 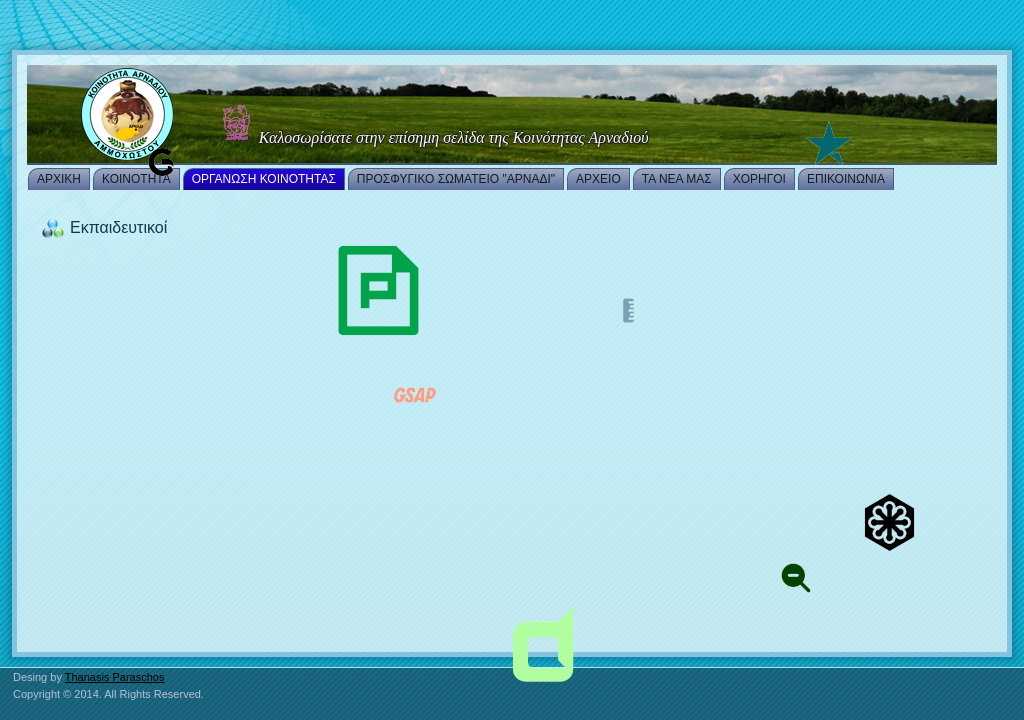 What do you see at coordinates (889, 522) in the screenshot?
I see `open boxy svg vector graphics editor` at bounding box center [889, 522].